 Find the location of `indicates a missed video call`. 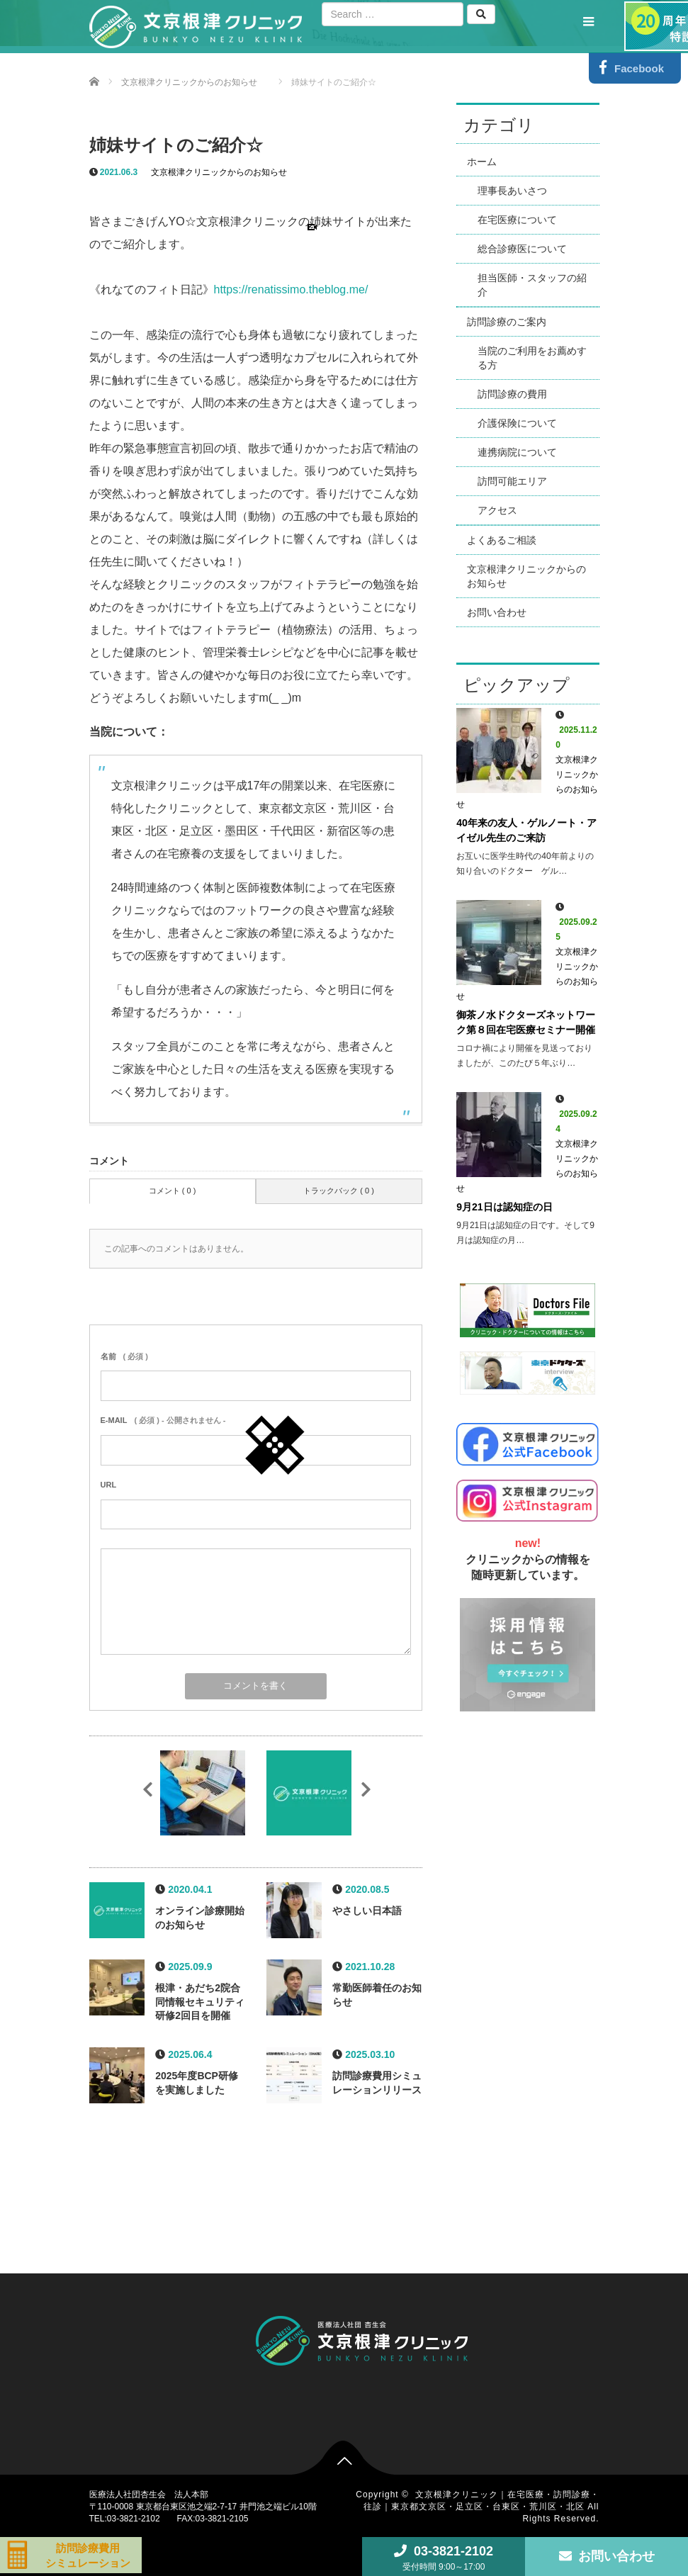

indicates a missed video call is located at coordinates (312, 227).